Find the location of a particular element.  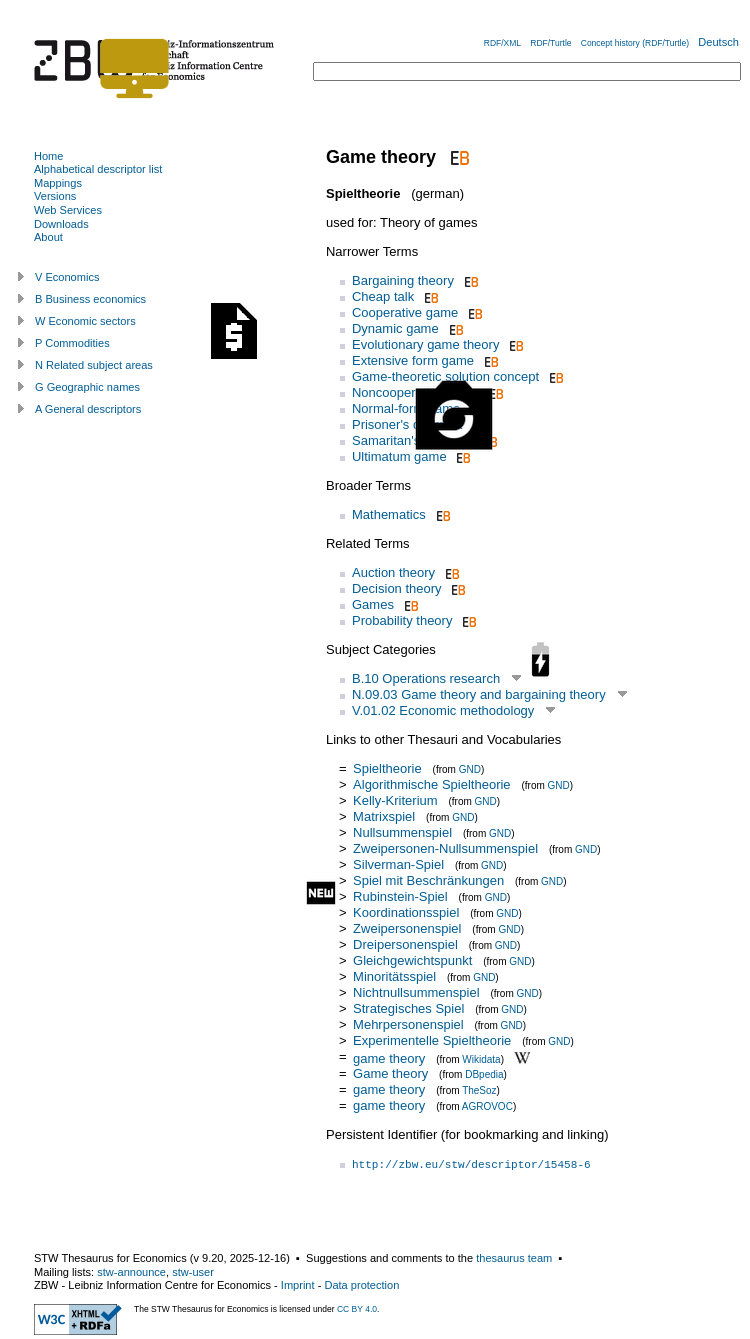

request a price quote or estimate is located at coordinates (234, 331).